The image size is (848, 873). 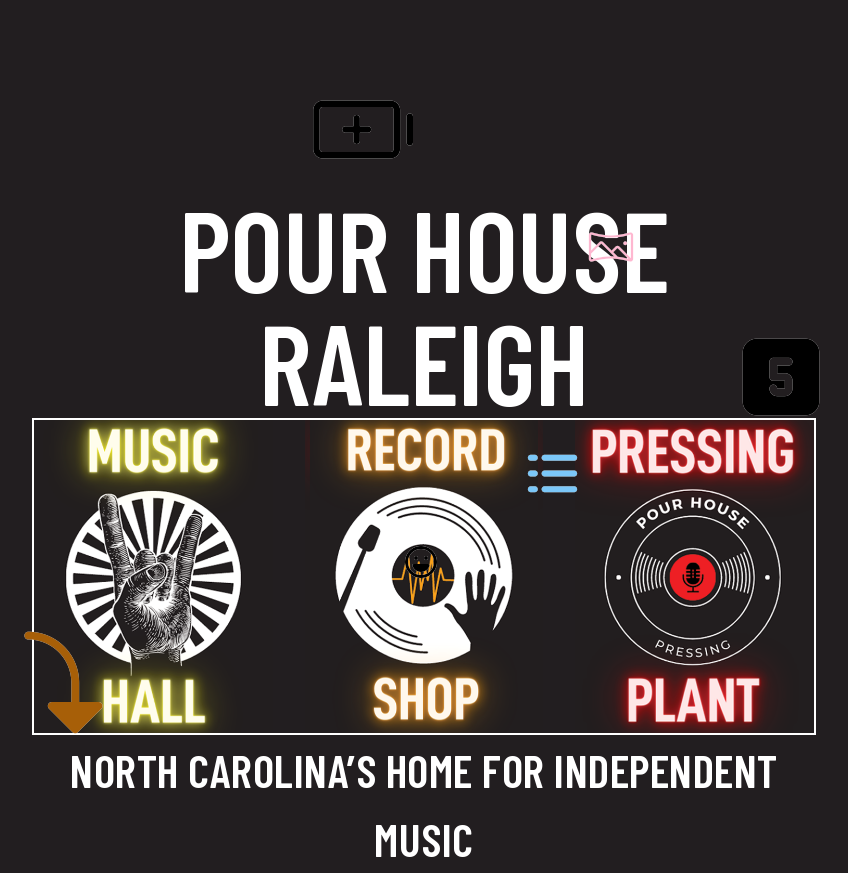 I want to click on add a reaction to a message, so click(x=421, y=562).